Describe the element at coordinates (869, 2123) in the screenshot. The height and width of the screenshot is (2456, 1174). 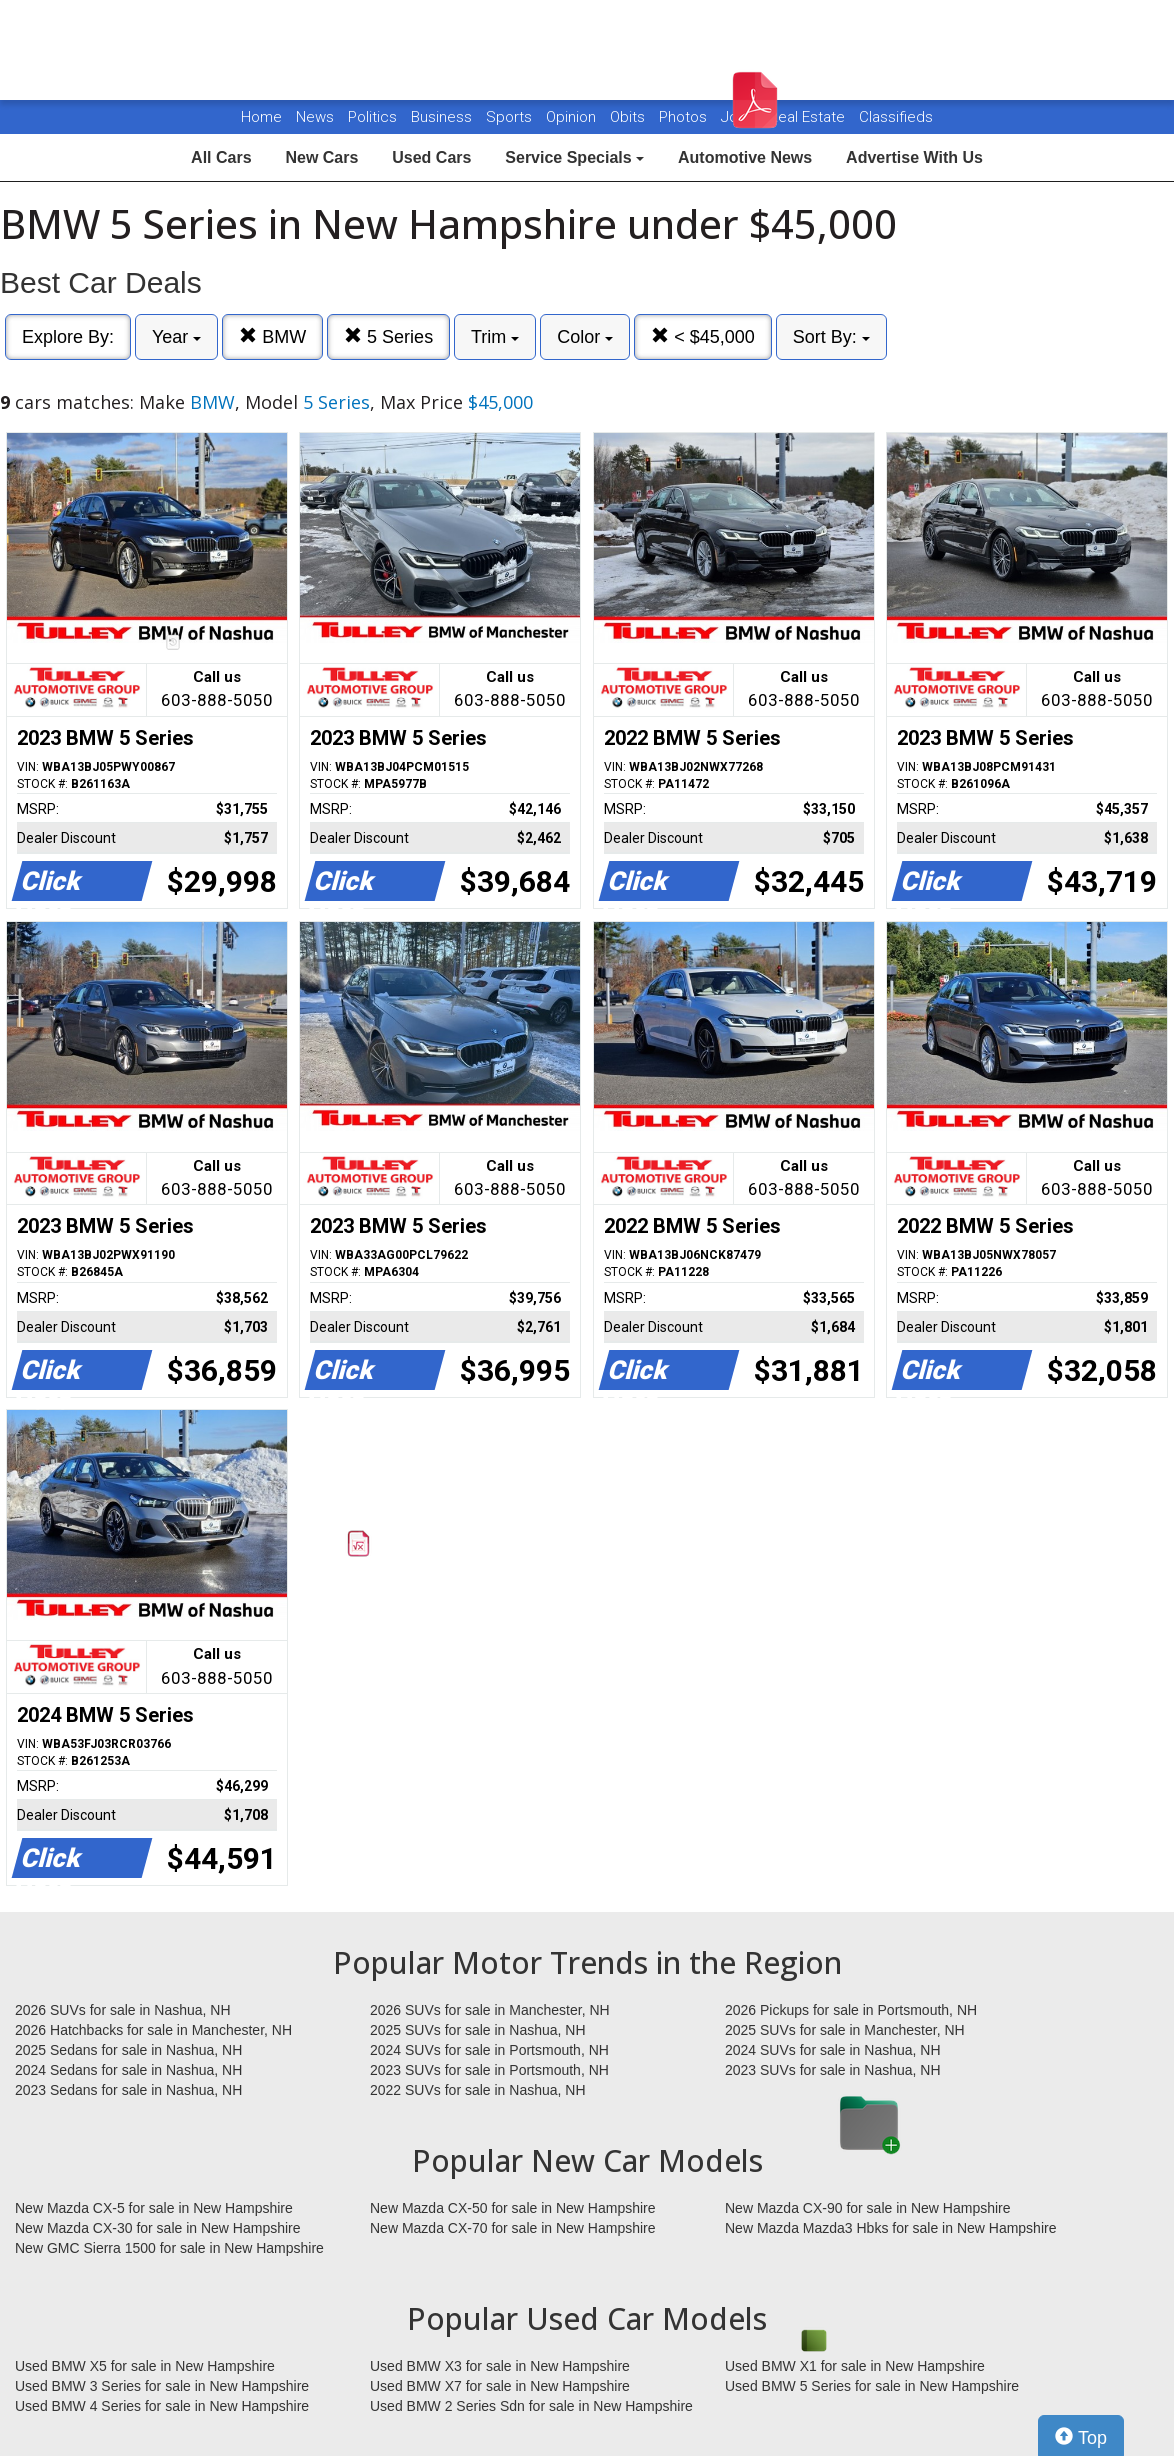
I see `create a new folder` at that location.